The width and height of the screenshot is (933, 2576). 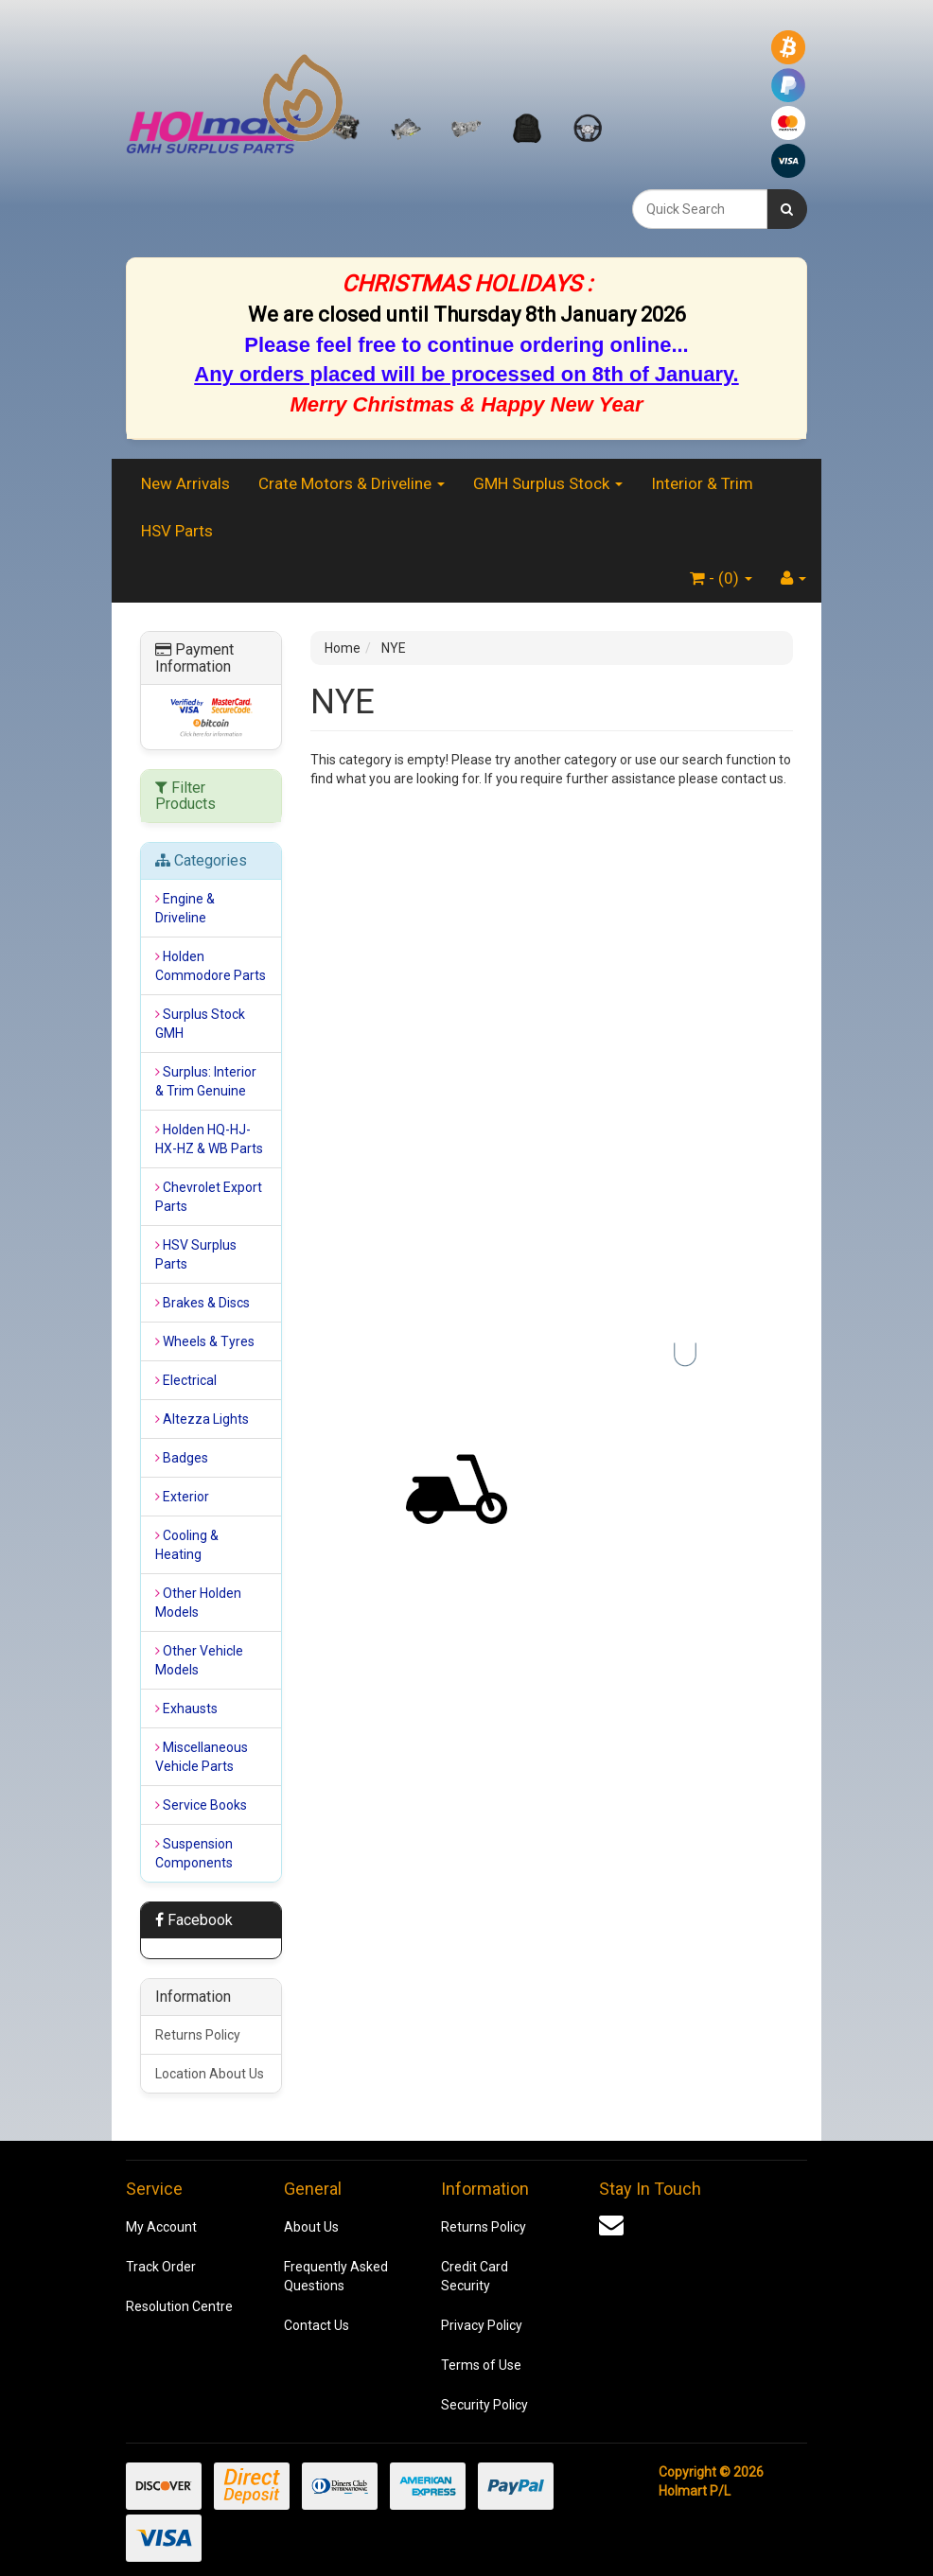 What do you see at coordinates (303, 98) in the screenshot?
I see `indicates trending or popular content` at bounding box center [303, 98].